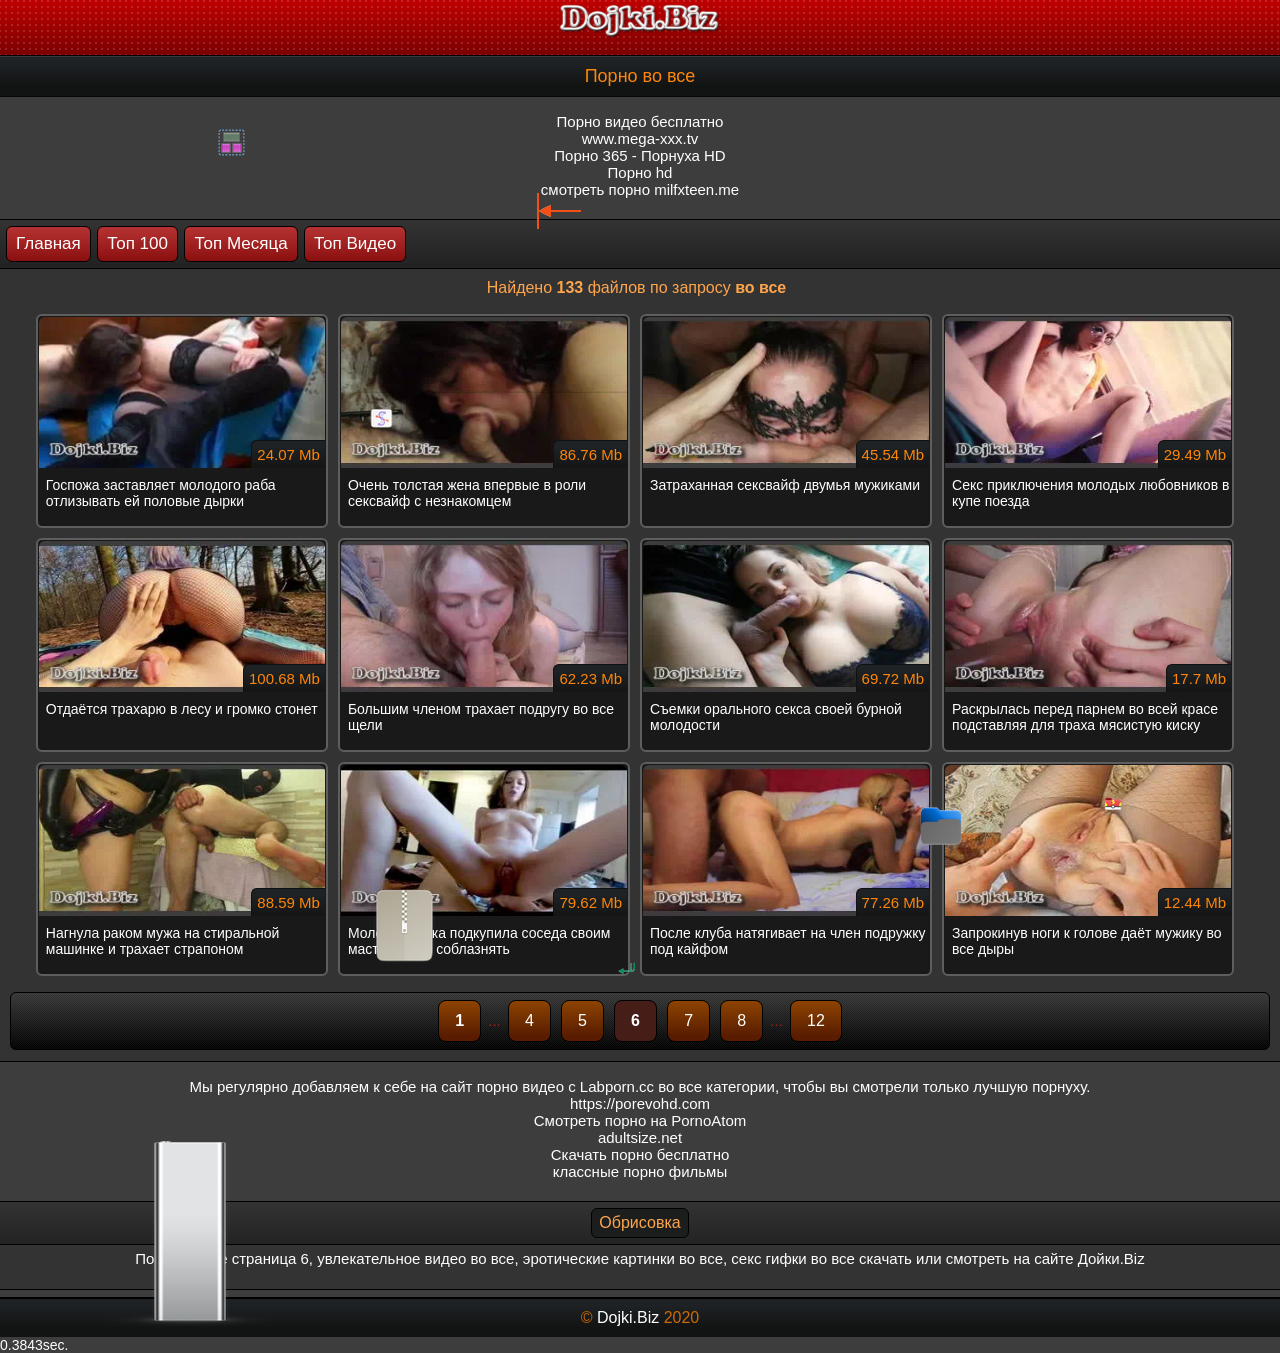 This screenshot has width=1280, height=1353. Describe the element at coordinates (941, 826) in the screenshot. I see `open folder containing files` at that location.